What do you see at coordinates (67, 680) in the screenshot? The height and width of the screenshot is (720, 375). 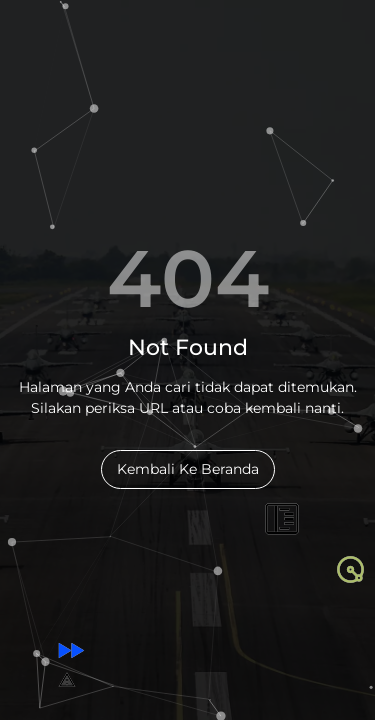 I see `indicates a warning or potential issue` at bounding box center [67, 680].